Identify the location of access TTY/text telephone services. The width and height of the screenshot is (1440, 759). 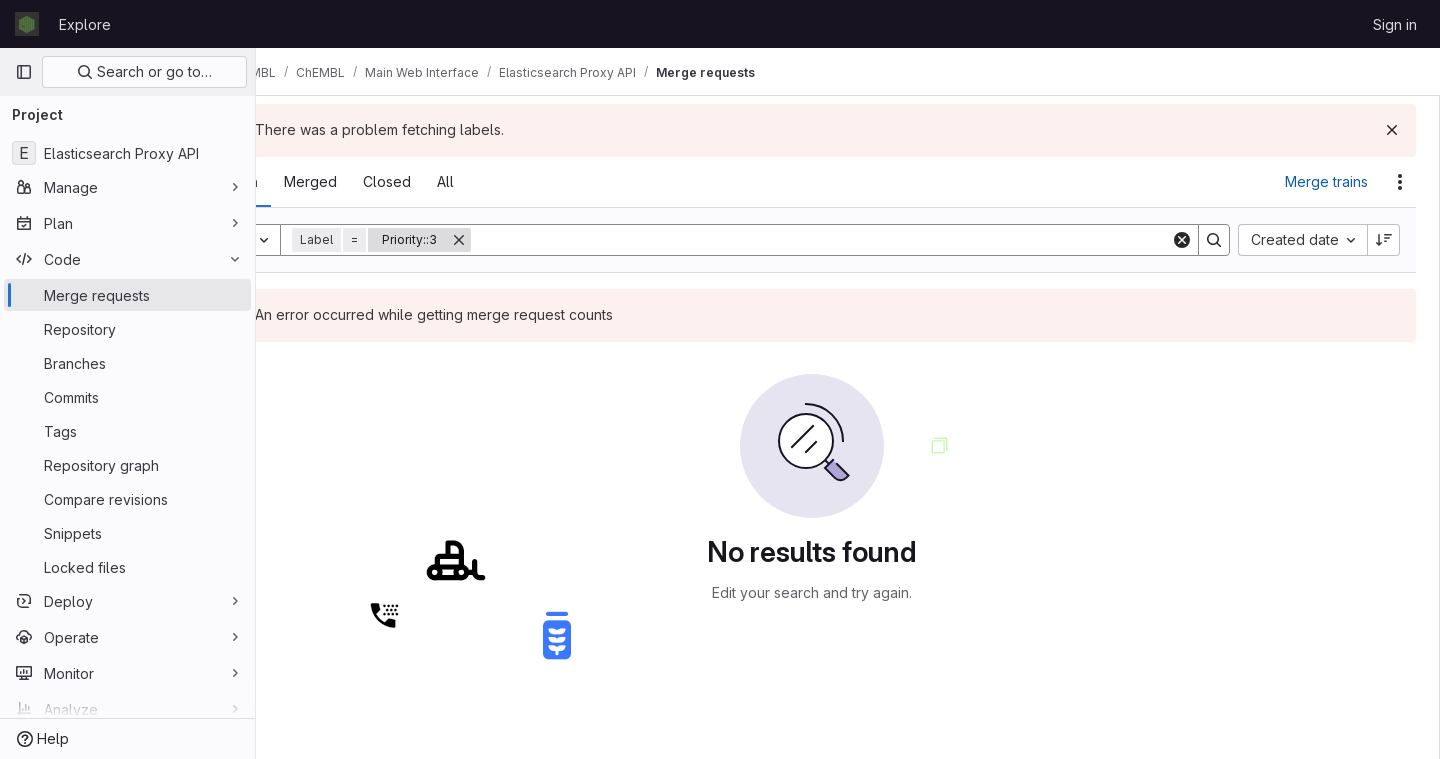
(384, 615).